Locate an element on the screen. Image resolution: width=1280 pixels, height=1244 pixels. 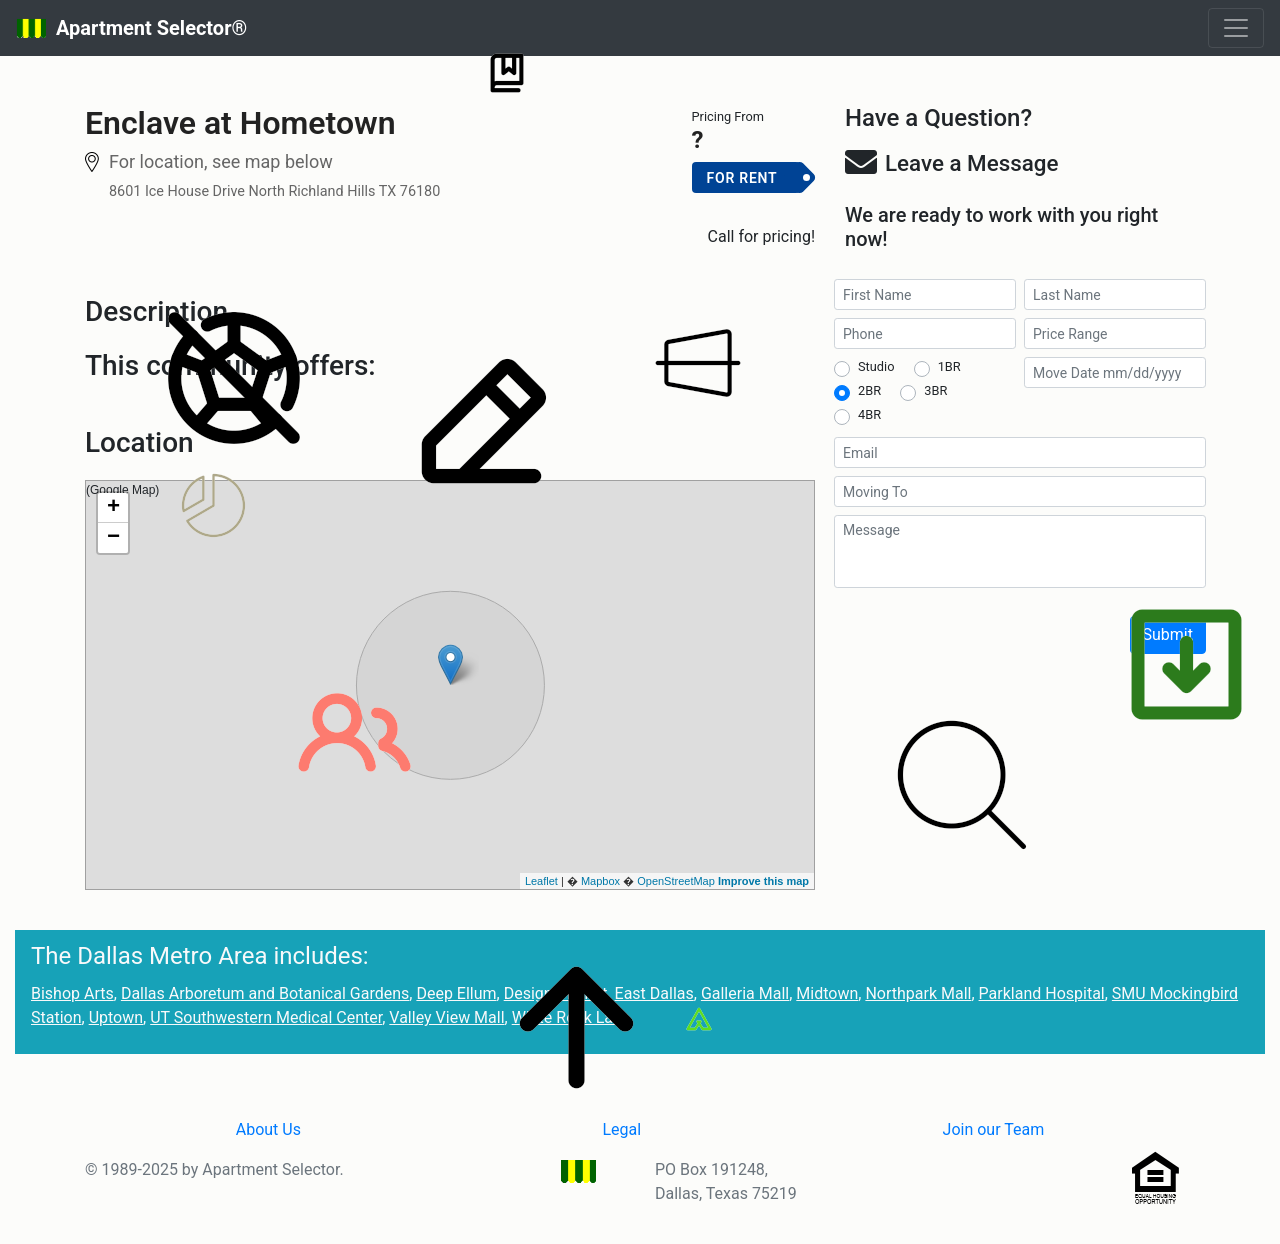
access your bookmarked reading list is located at coordinates (507, 73).